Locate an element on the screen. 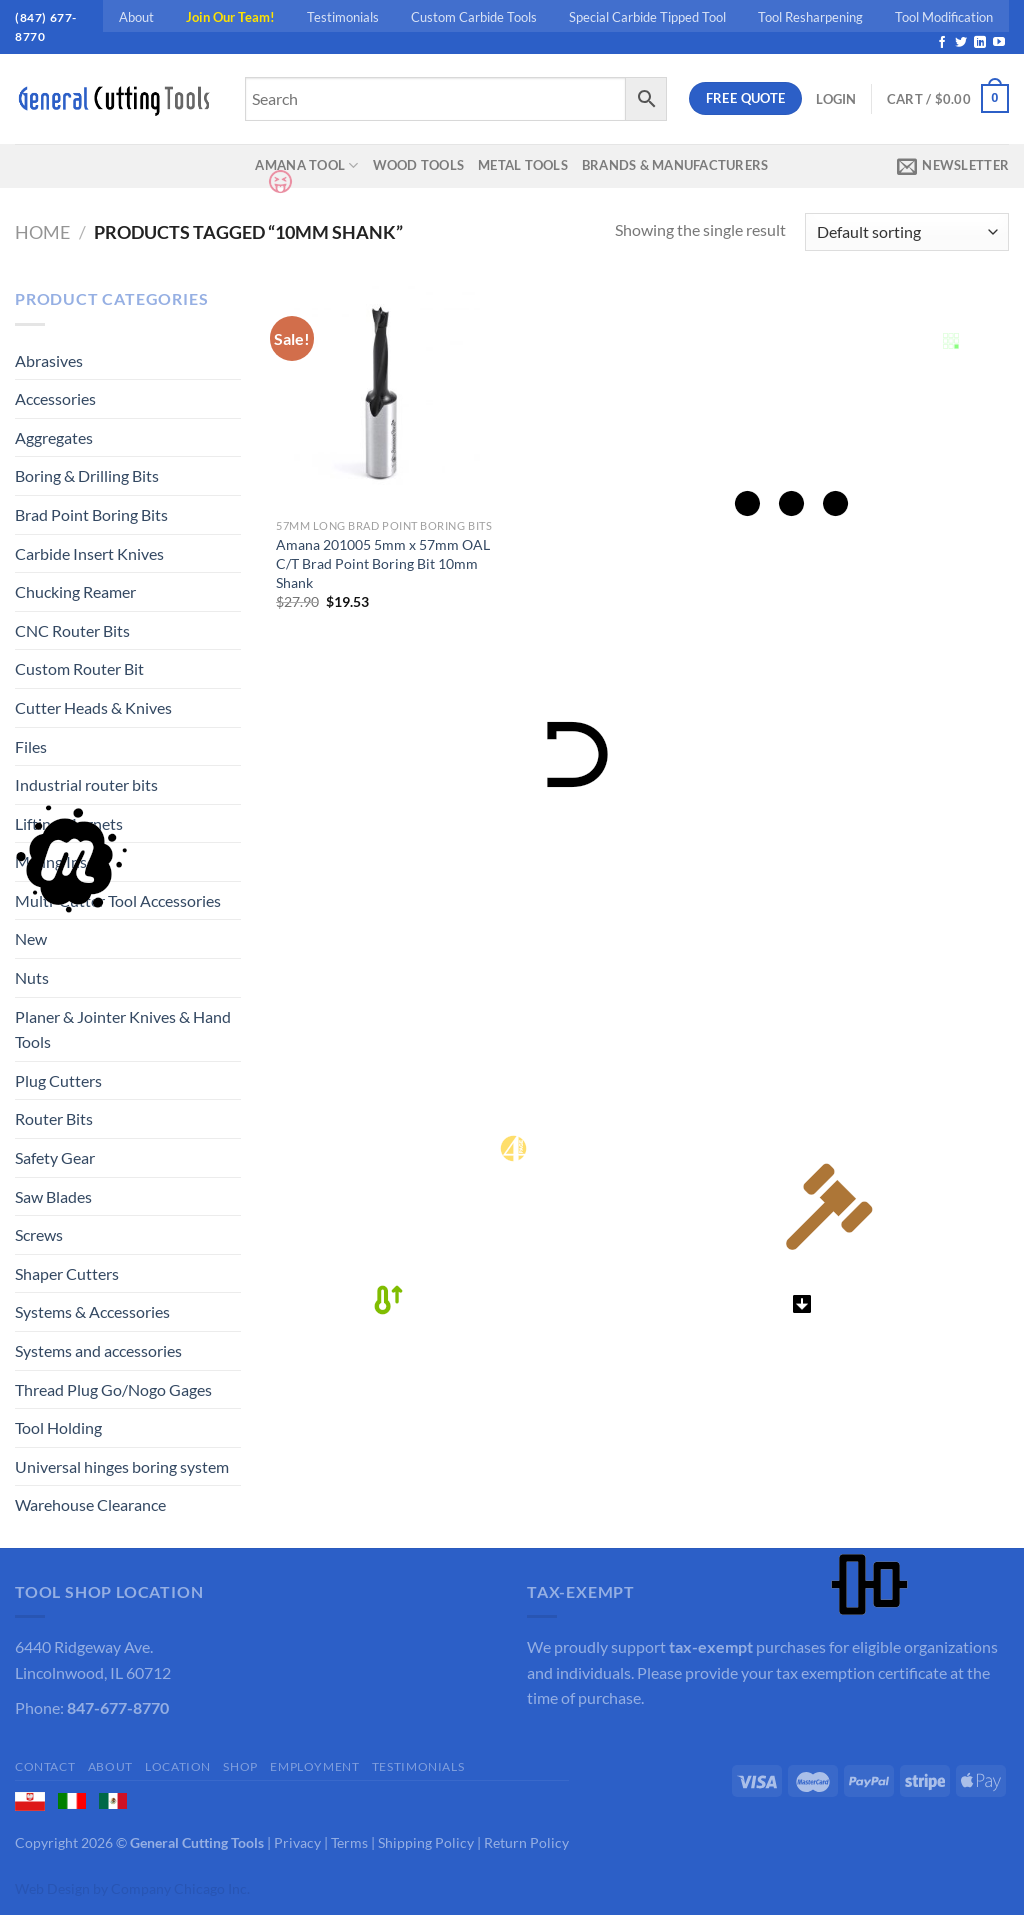 Image resolution: width=1024 pixels, height=1915 pixels. page4 brand logo is located at coordinates (513, 1148).